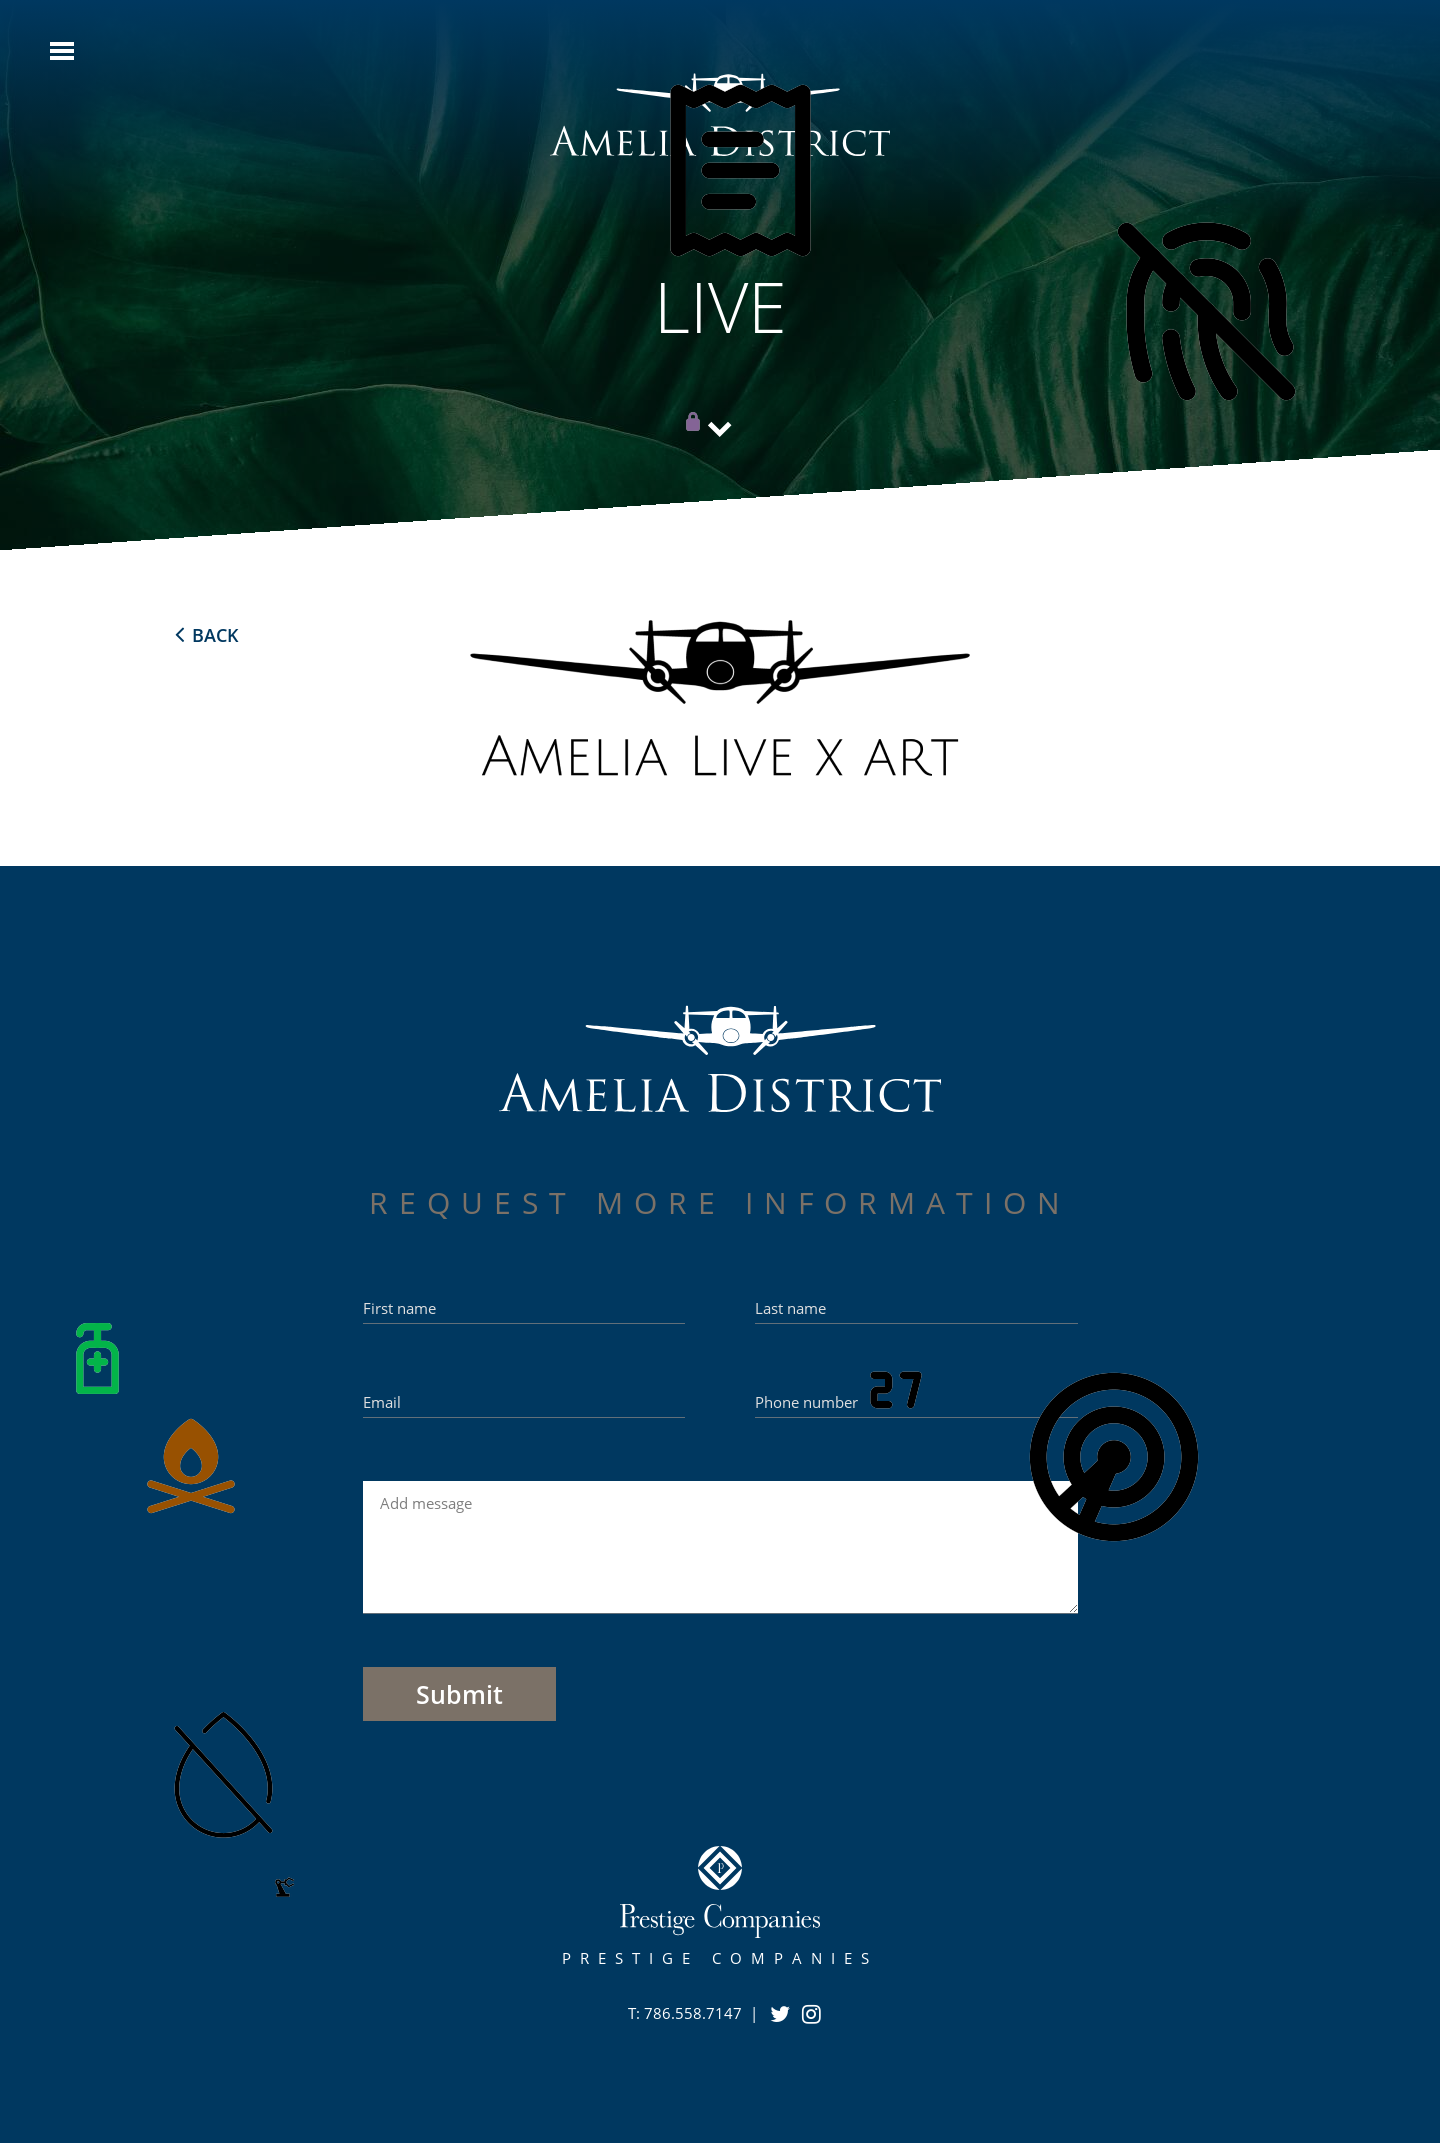  What do you see at coordinates (97, 1358) in the screenshot?
I see `access hygiene or sanitation information` at bounding box center [97, 1358].